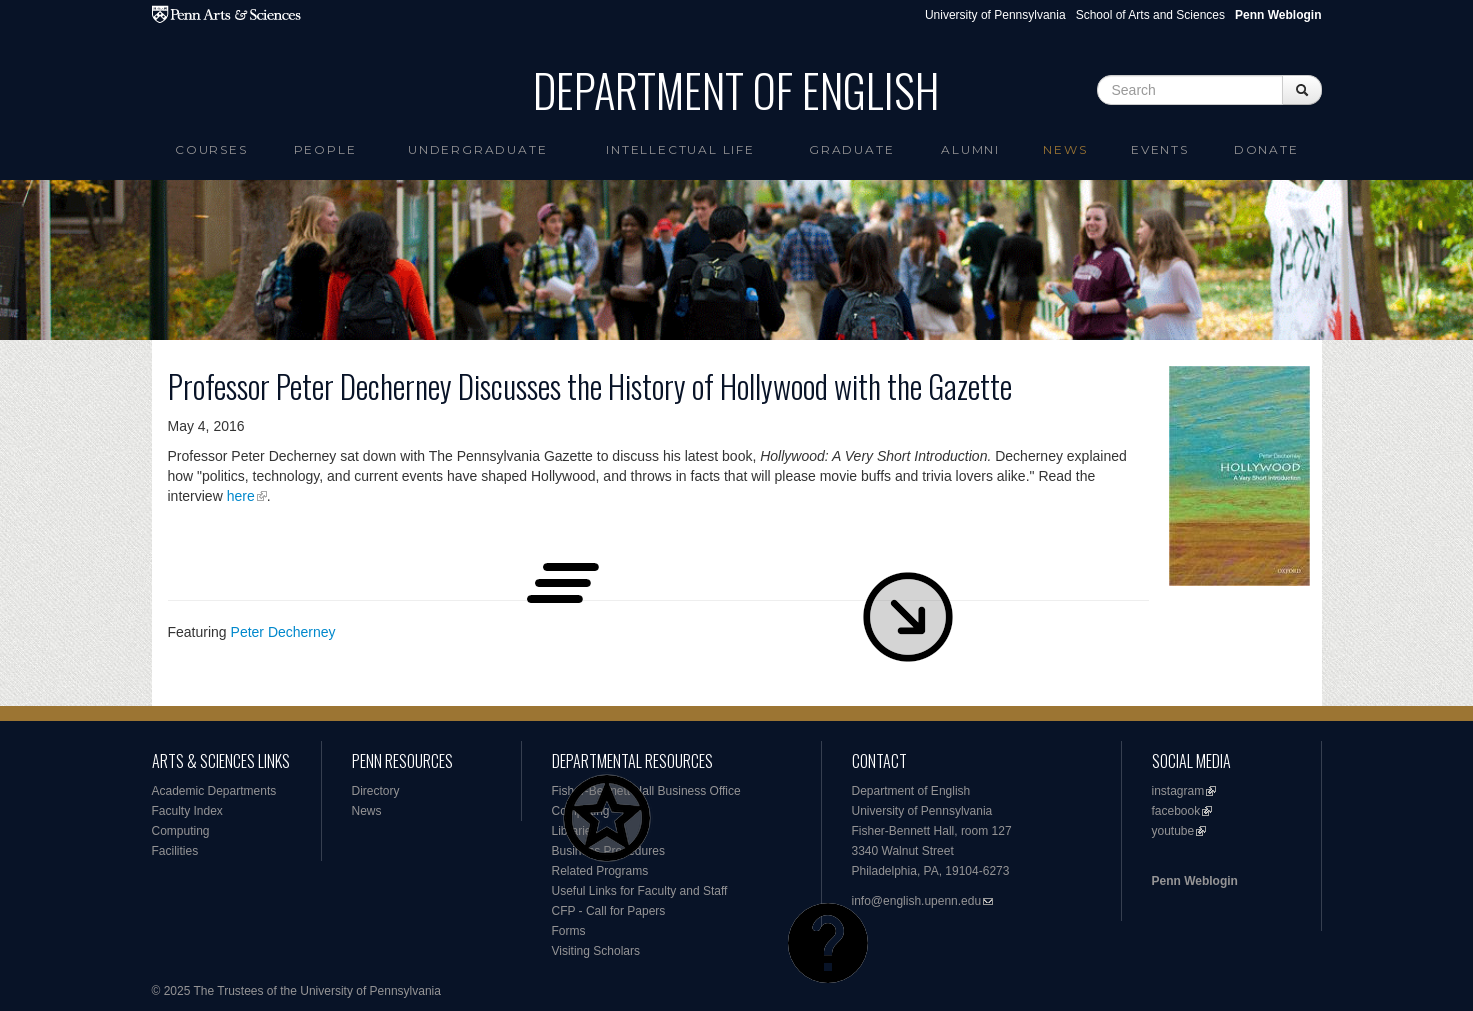 The height and width of the screenshot is (1011, 1473). I want to click on clear all items from a list, so click(563, 583).